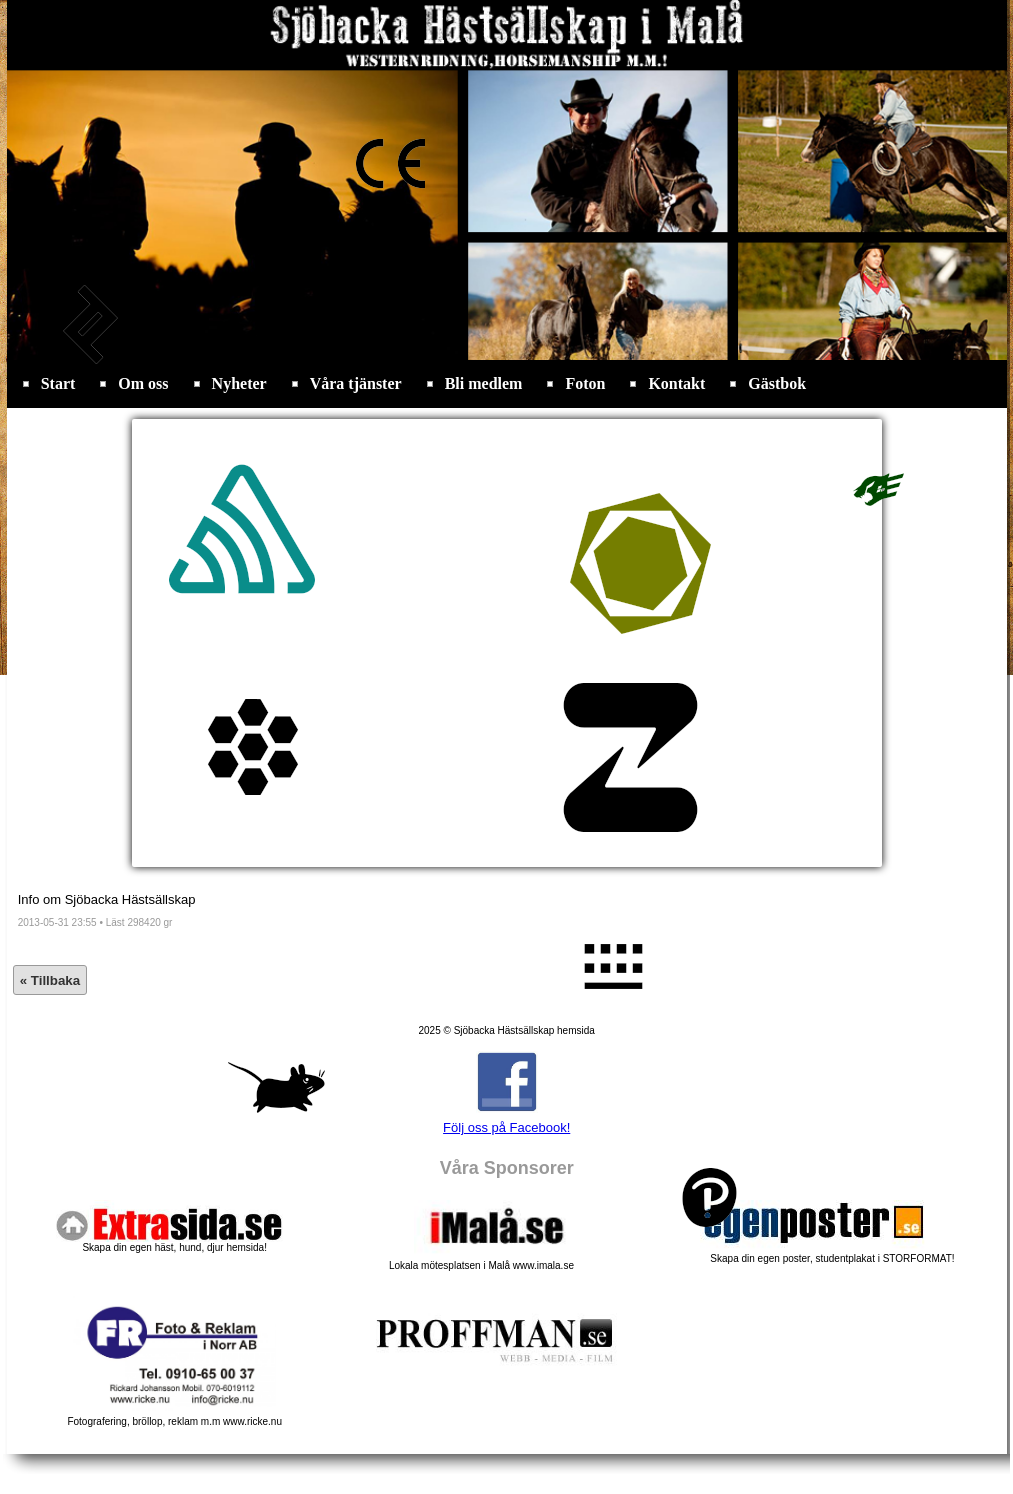  Describe the element at coordinates (390, 163) in the screenshot. I see `indicates CE certification or European conformity compliance` at that location.